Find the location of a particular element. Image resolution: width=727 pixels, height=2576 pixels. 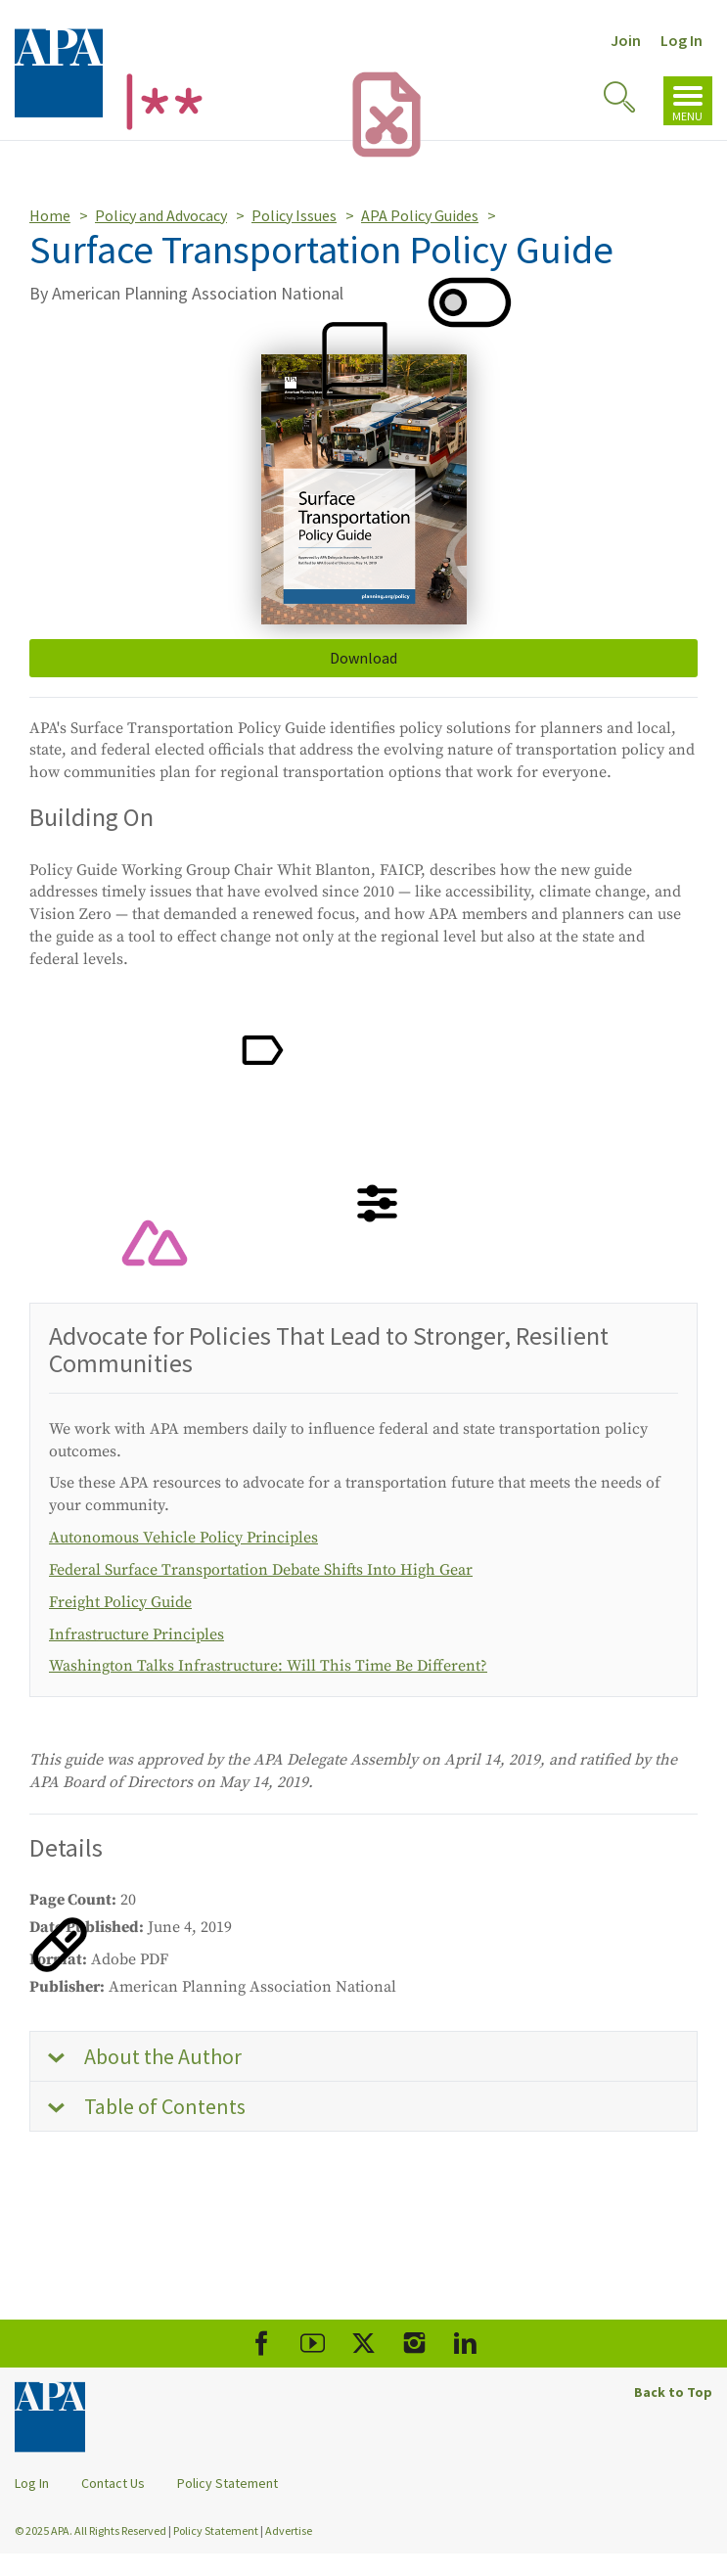

access medication reminders is located at coordinates (60, 1945).